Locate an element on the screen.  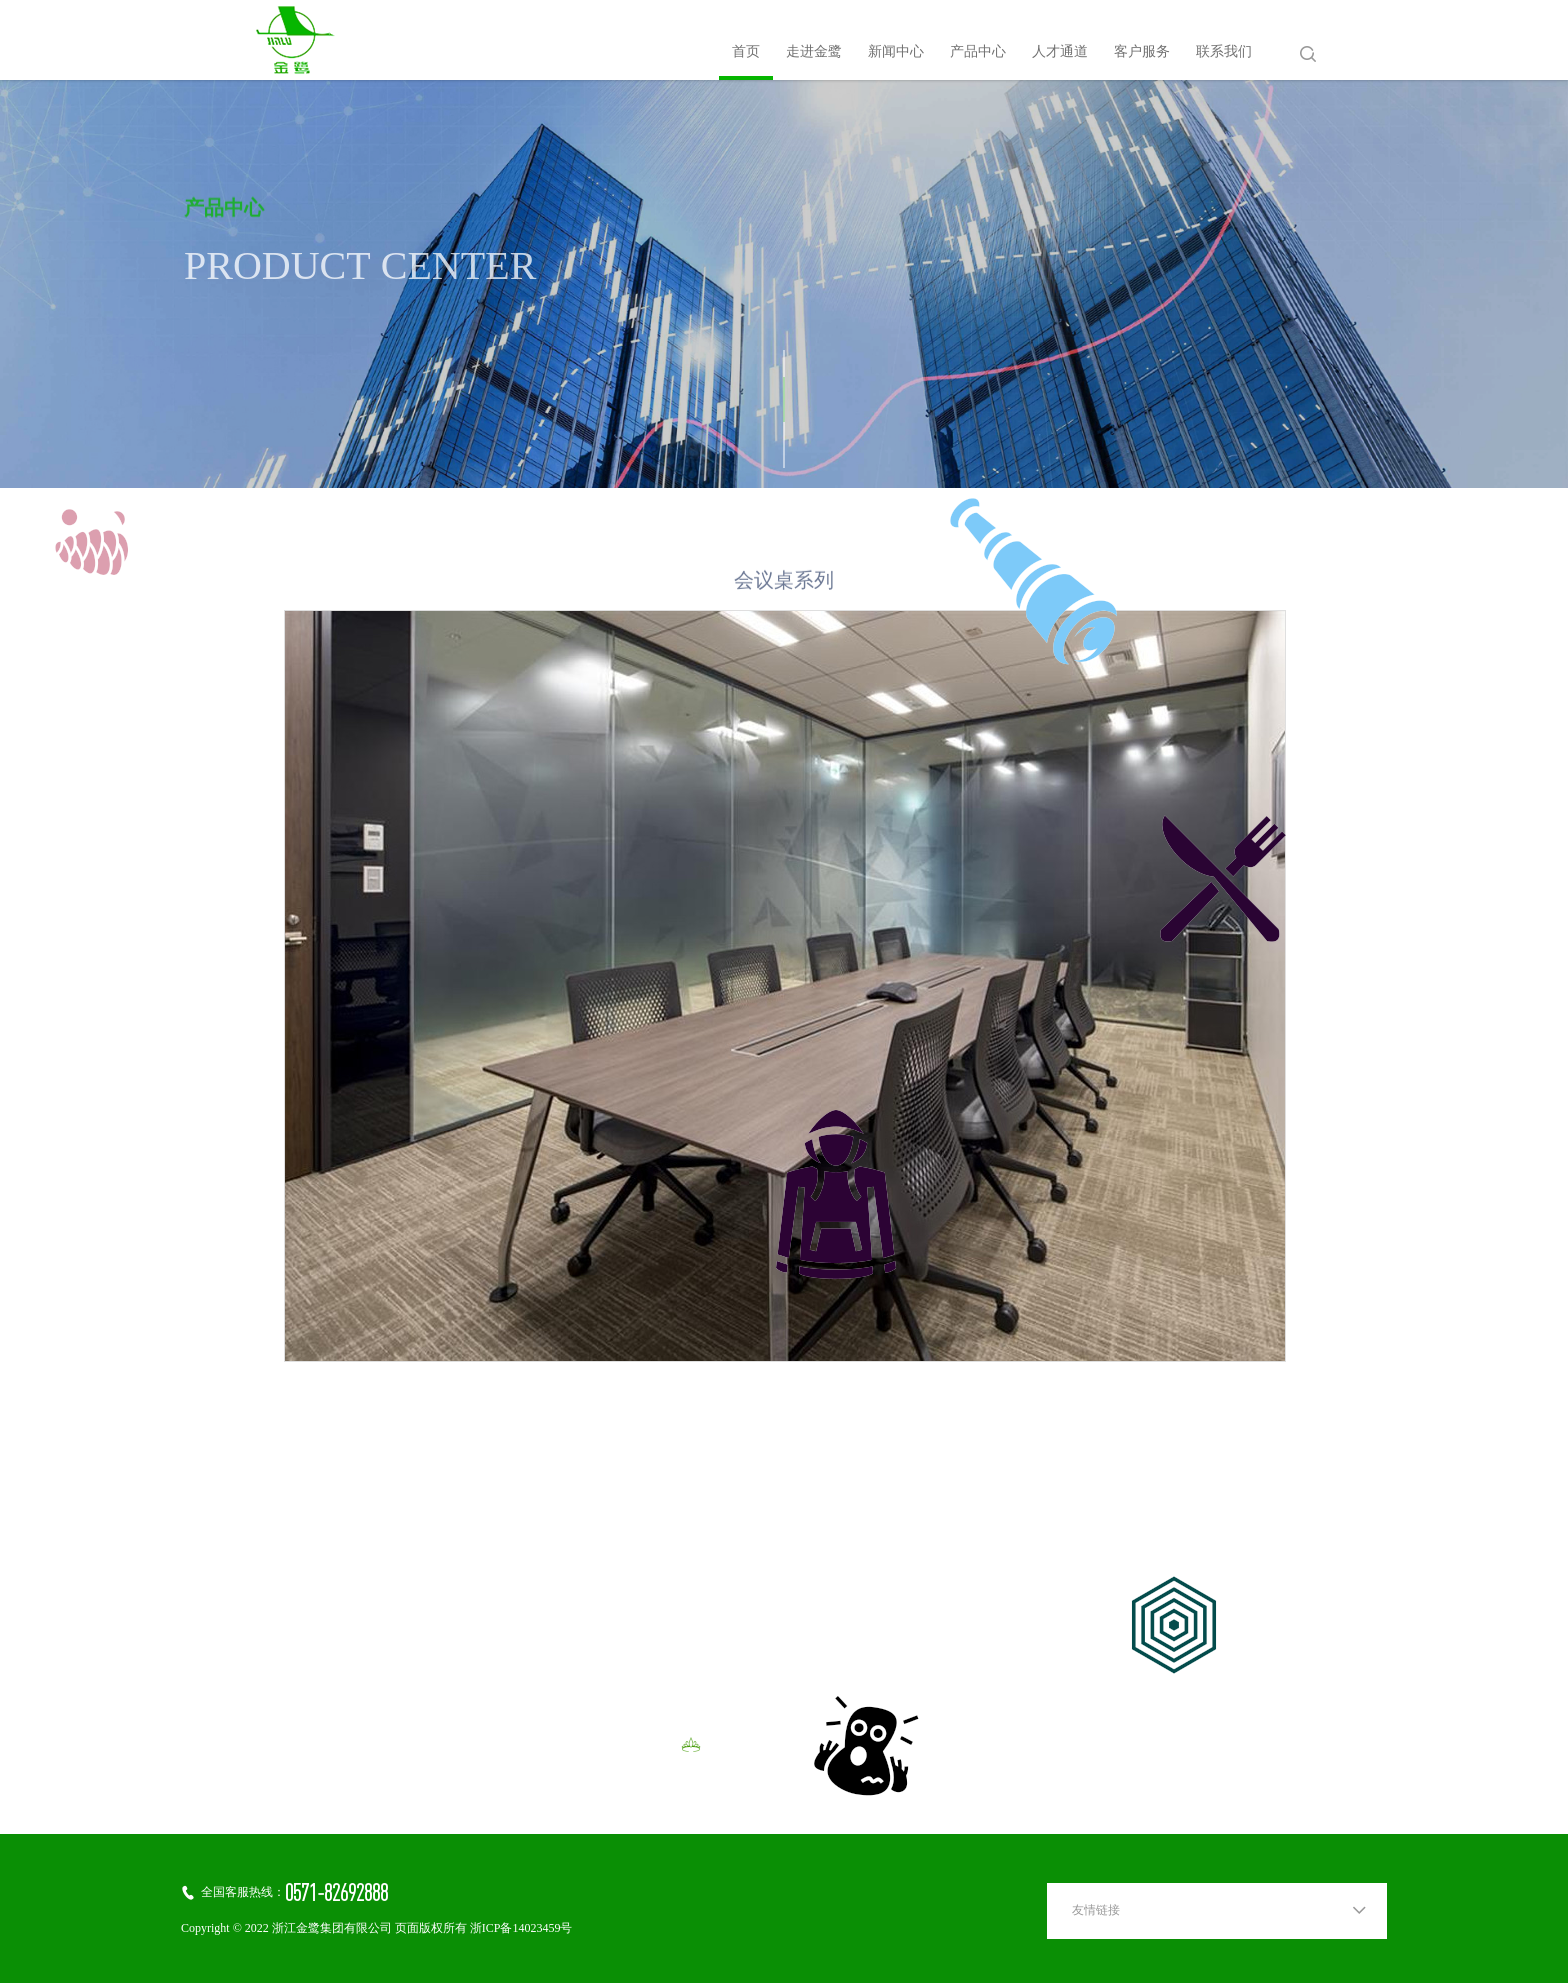
indicates a fear or horror game element is located at coordinates (864, 1747).